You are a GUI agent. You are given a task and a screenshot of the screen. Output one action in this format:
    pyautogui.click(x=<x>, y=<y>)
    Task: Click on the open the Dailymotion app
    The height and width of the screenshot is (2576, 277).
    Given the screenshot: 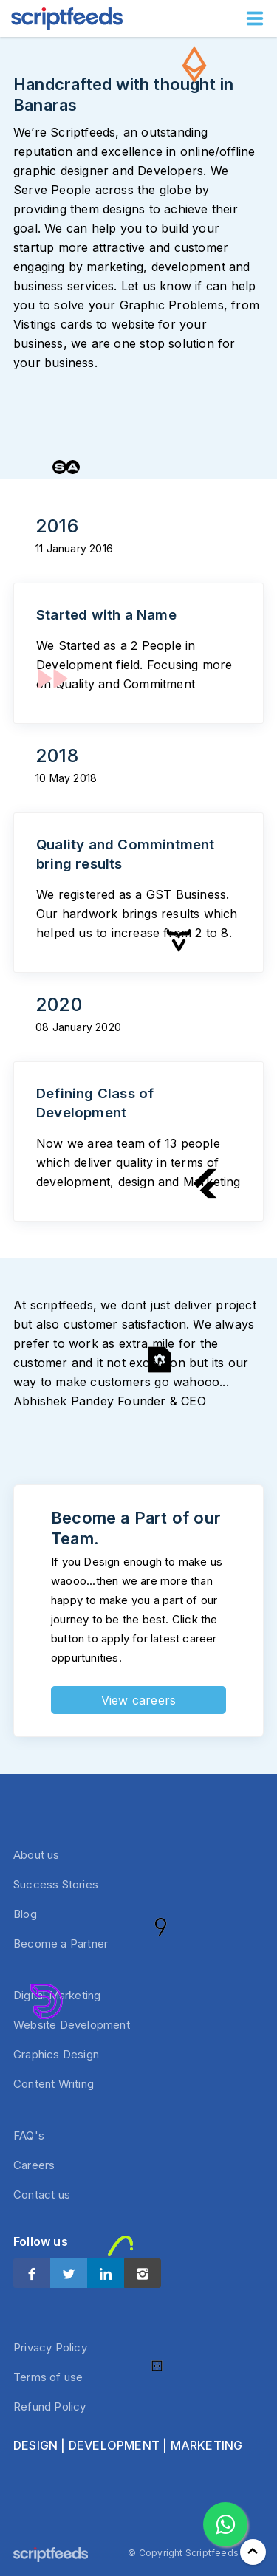 What is the action you would take?
    pyautogui.click(x=47, y=2001)
    